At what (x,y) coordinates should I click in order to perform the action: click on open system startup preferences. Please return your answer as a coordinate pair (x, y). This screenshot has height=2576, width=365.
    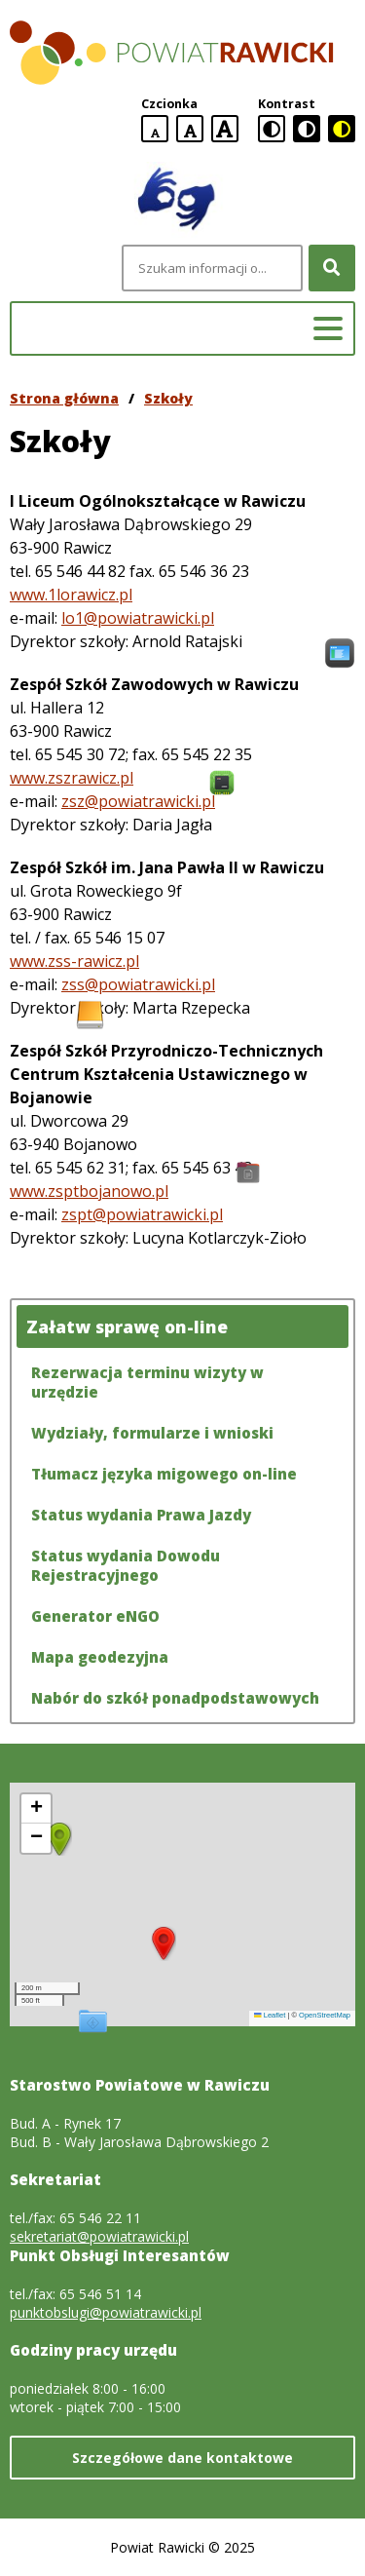
    Looking at the image, I should click on (340, 653).